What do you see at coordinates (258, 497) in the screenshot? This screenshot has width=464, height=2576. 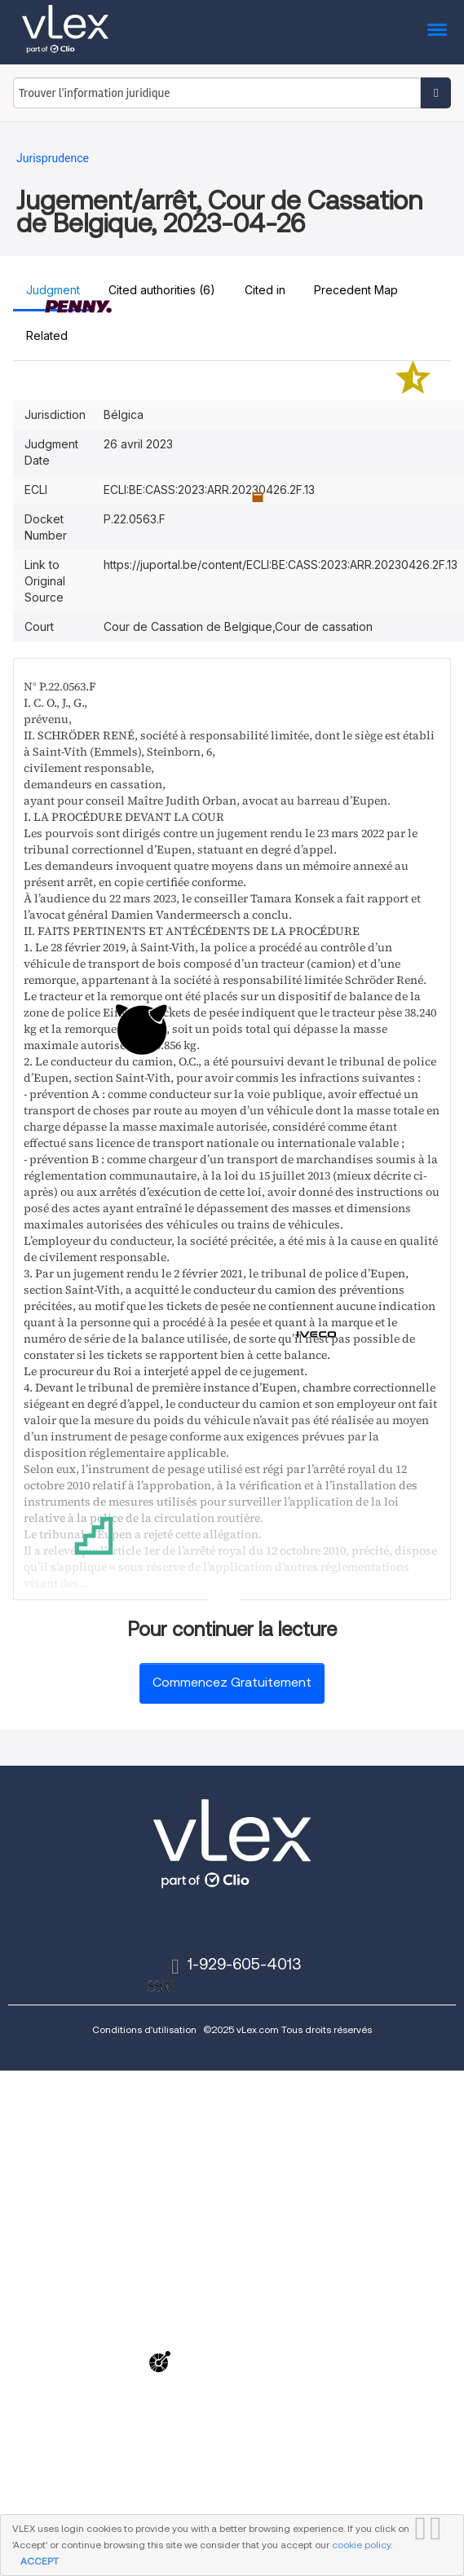 I see `switch to top panel layout` at bounding box center [258, 497].